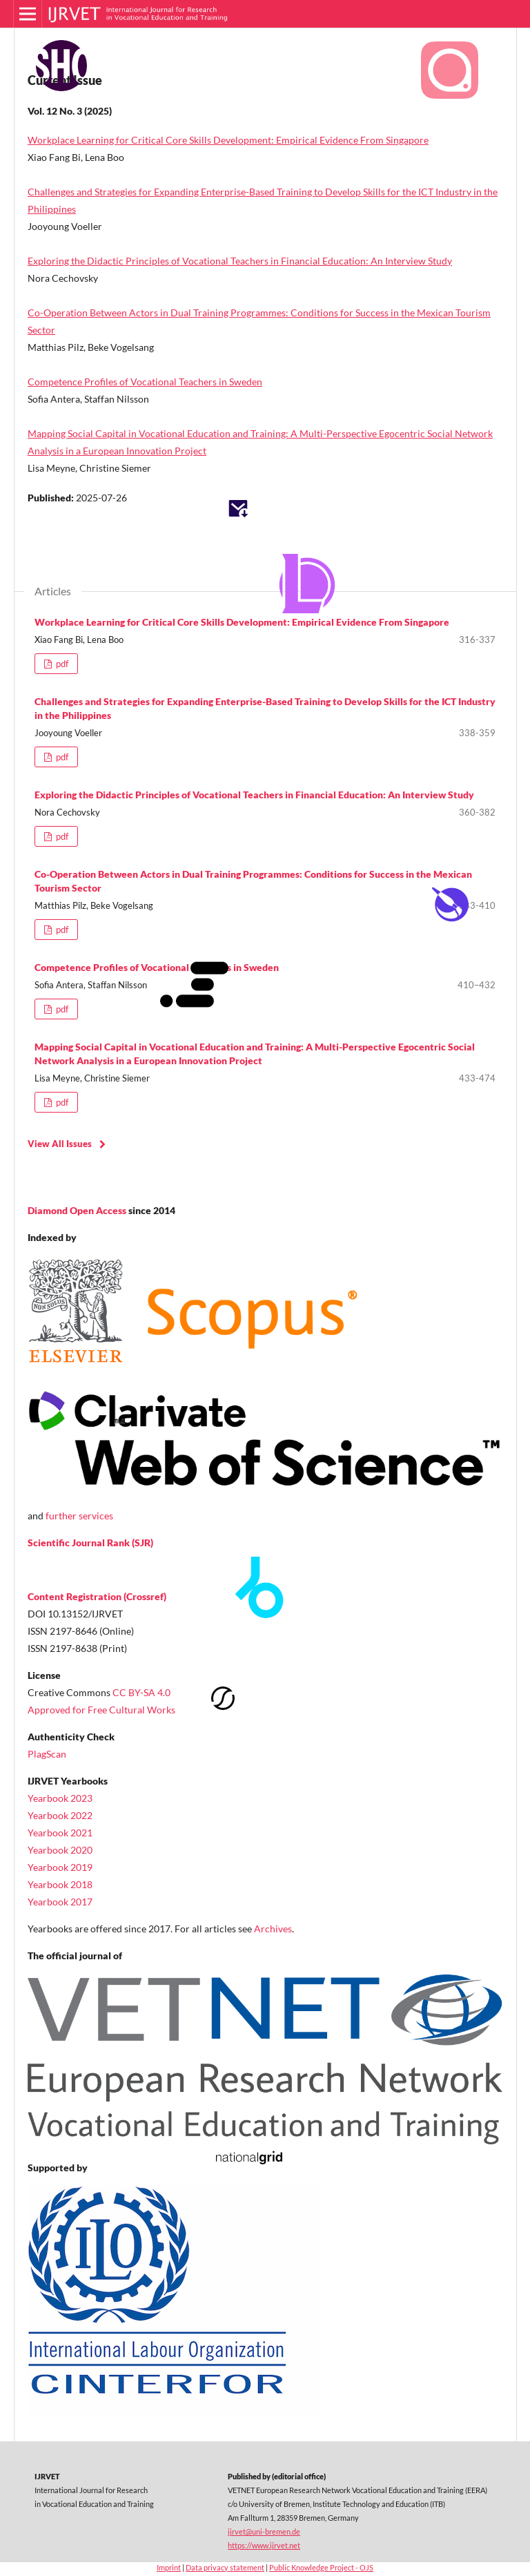  I want to click on national grid company logo, so click(249, 2157).